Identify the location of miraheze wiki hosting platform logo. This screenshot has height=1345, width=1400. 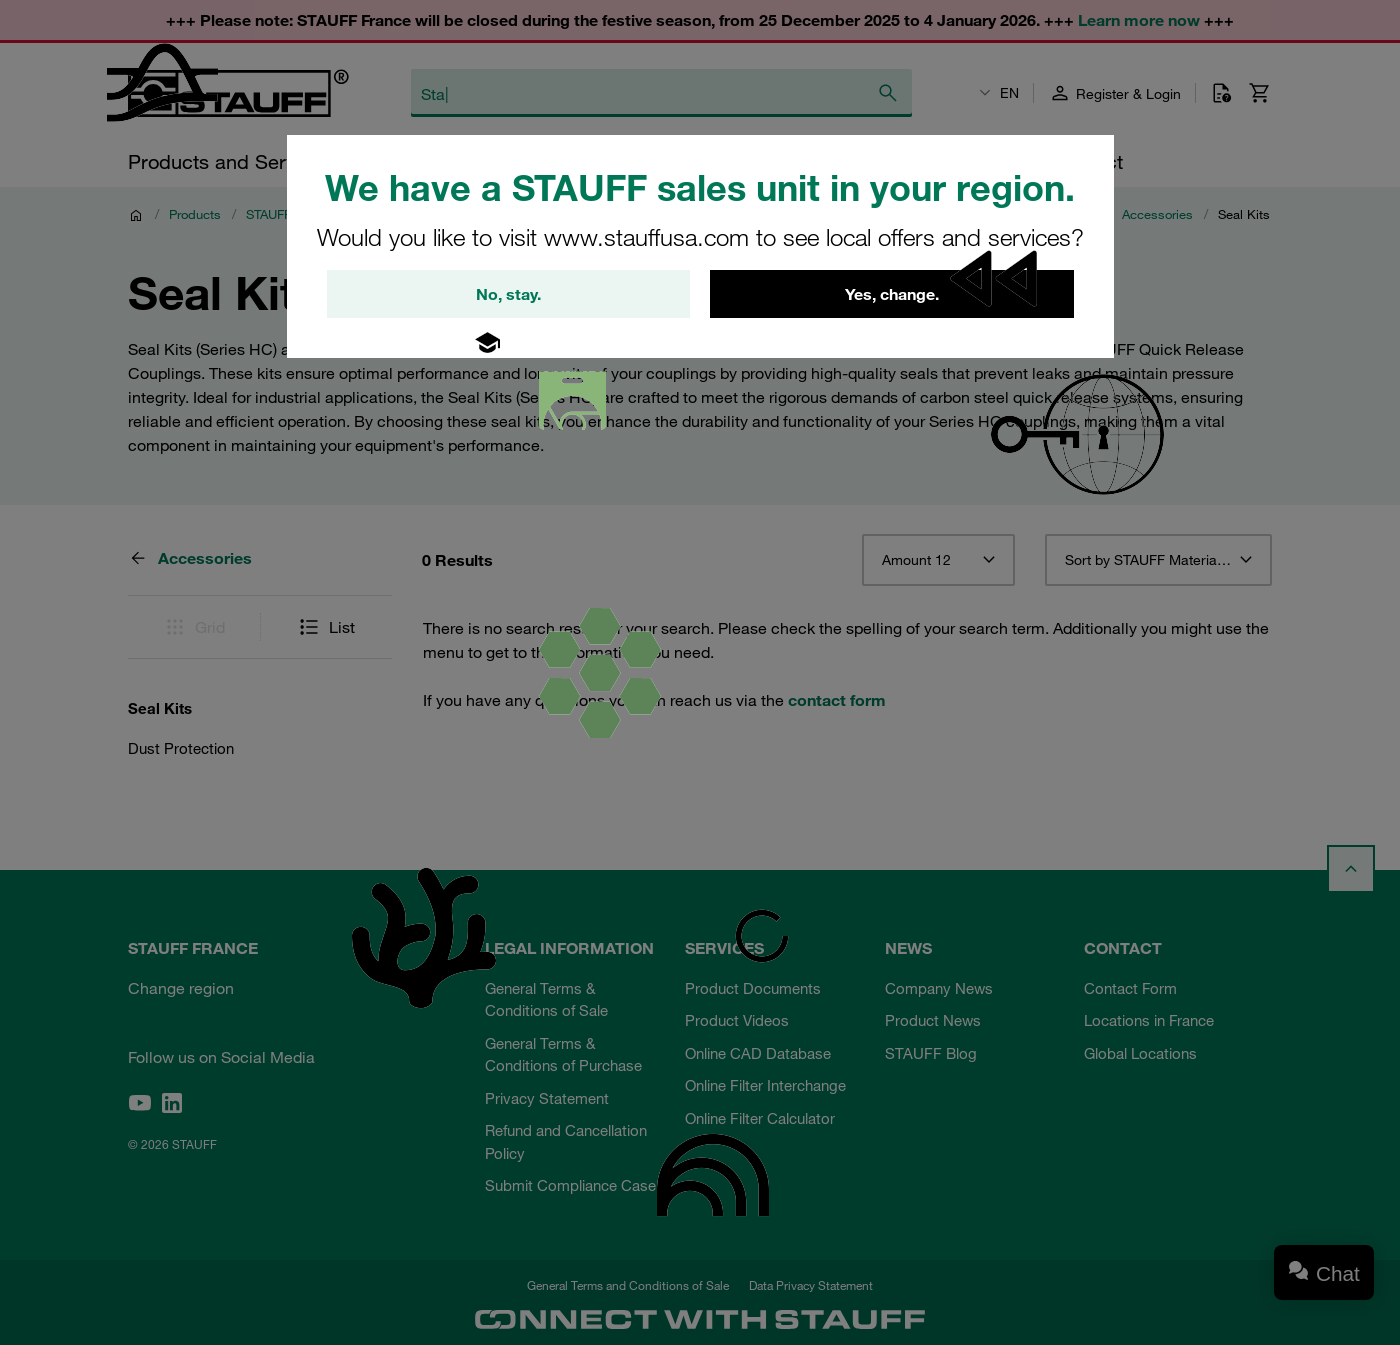
(600, 673).